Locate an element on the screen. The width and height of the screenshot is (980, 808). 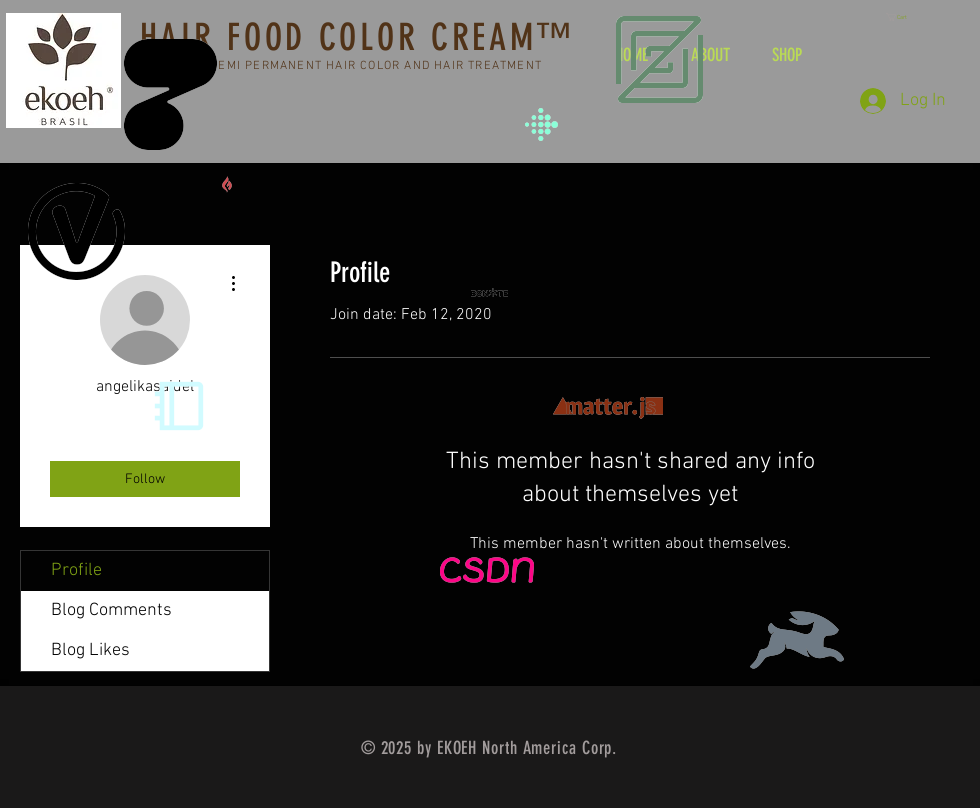
matter.js physics engine library logo is located at coordinates (608, 408).